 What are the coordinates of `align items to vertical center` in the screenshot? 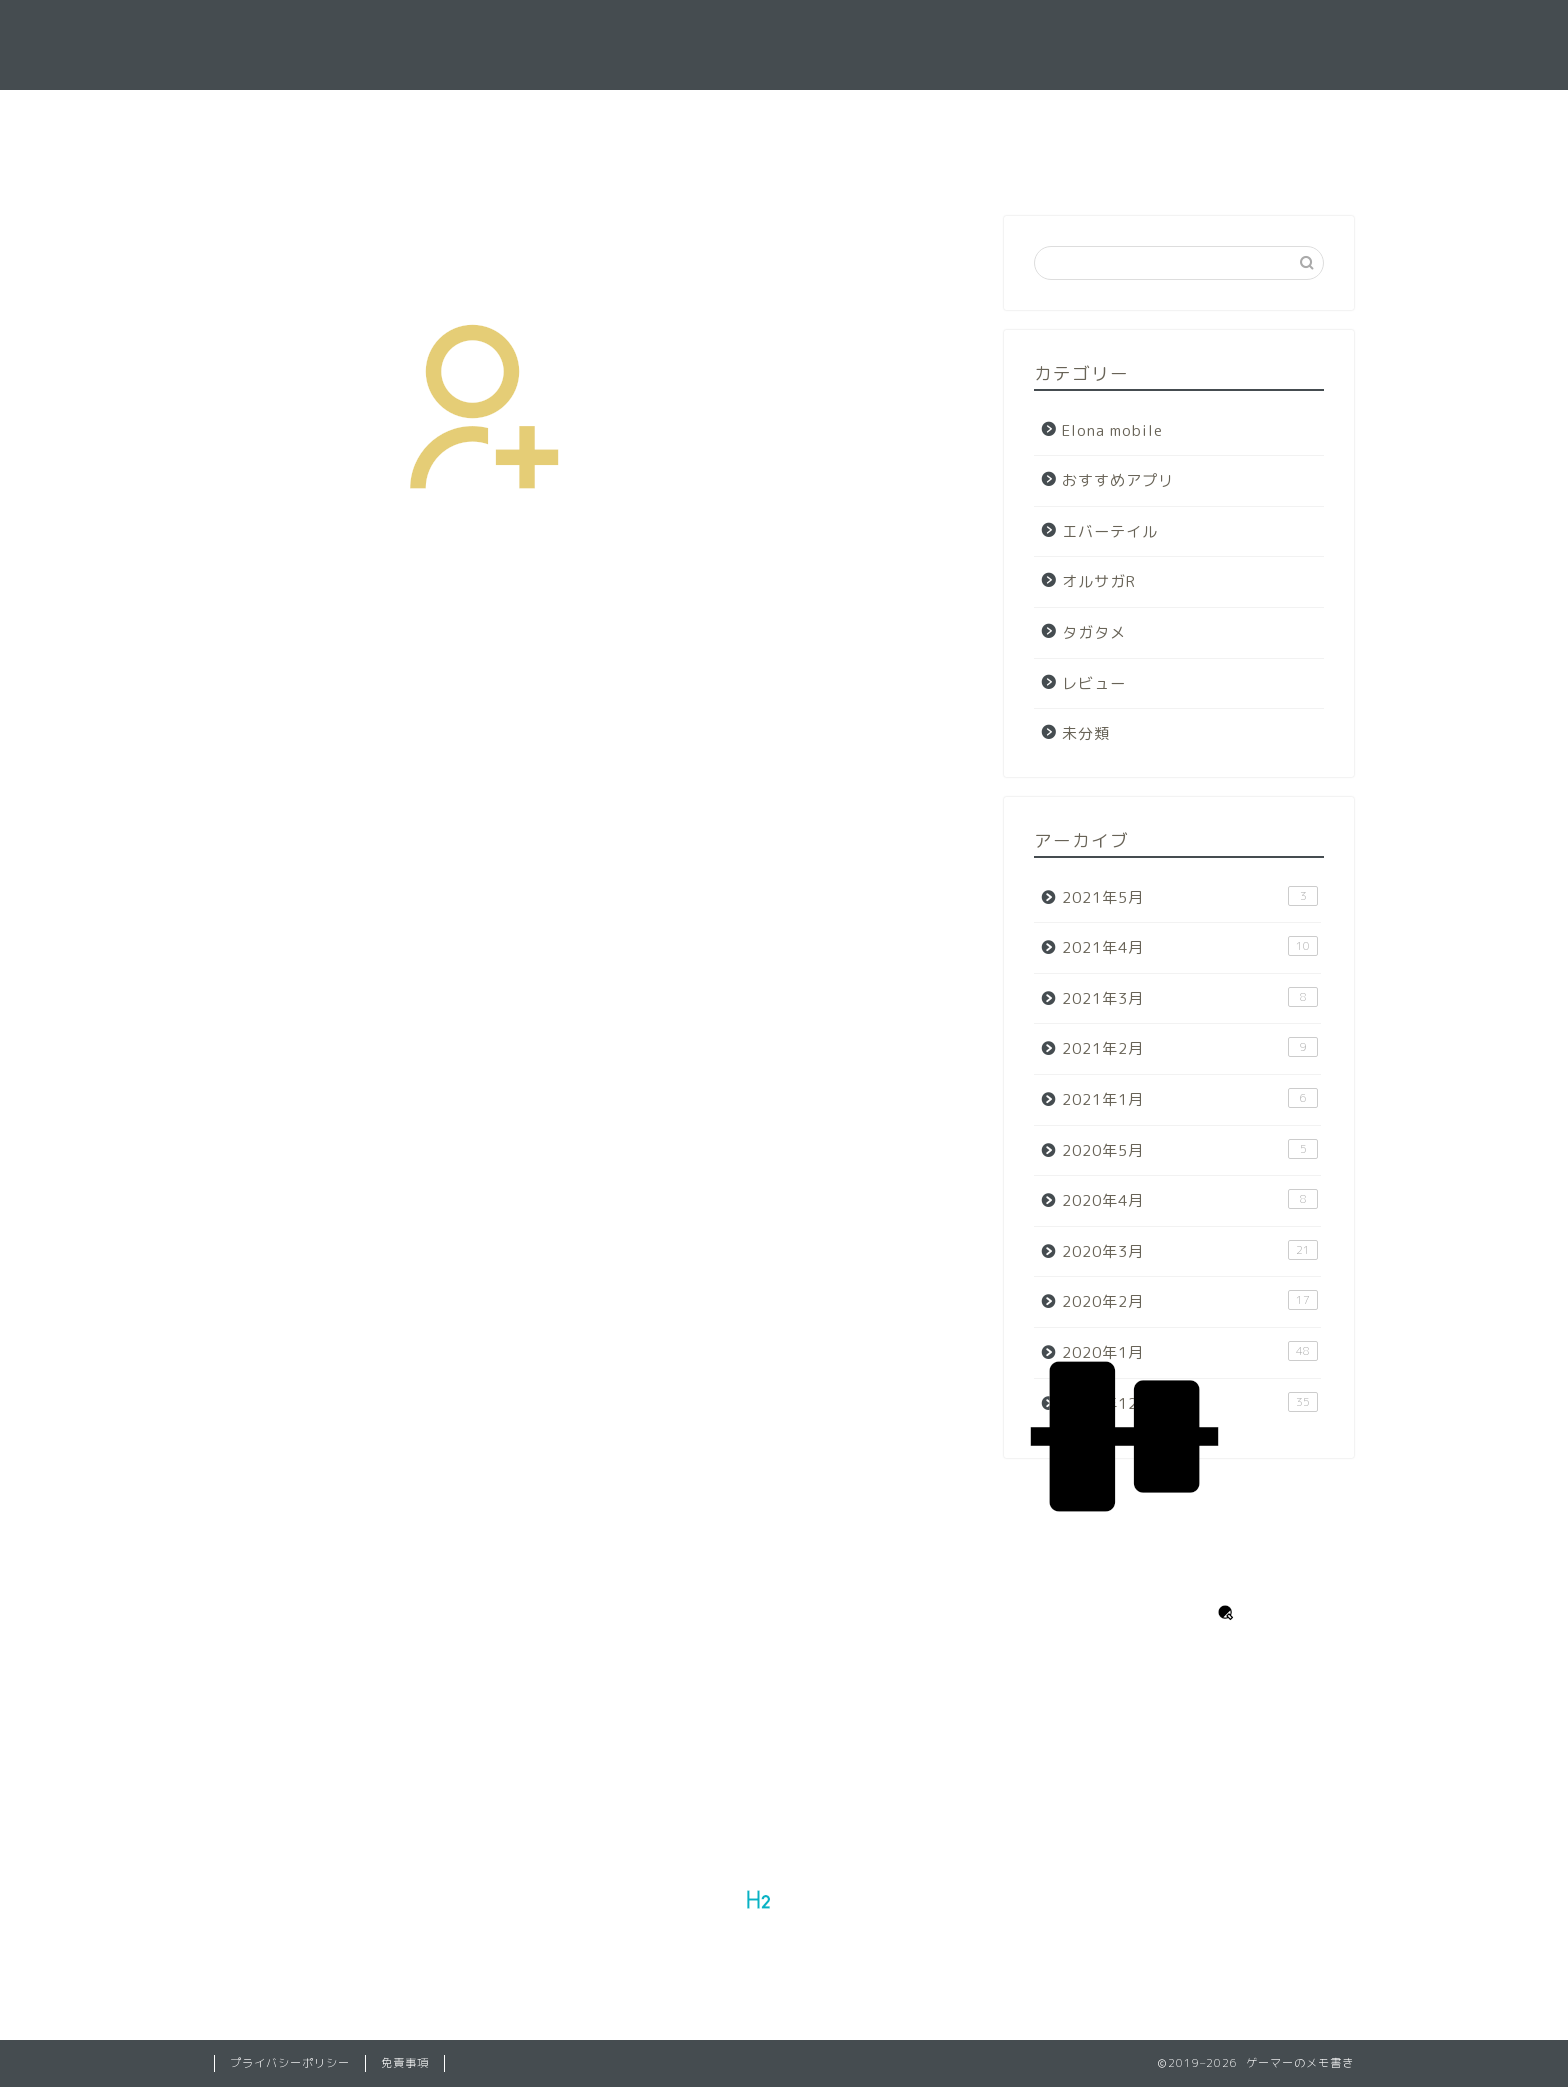 It's located at (1124, 1436).